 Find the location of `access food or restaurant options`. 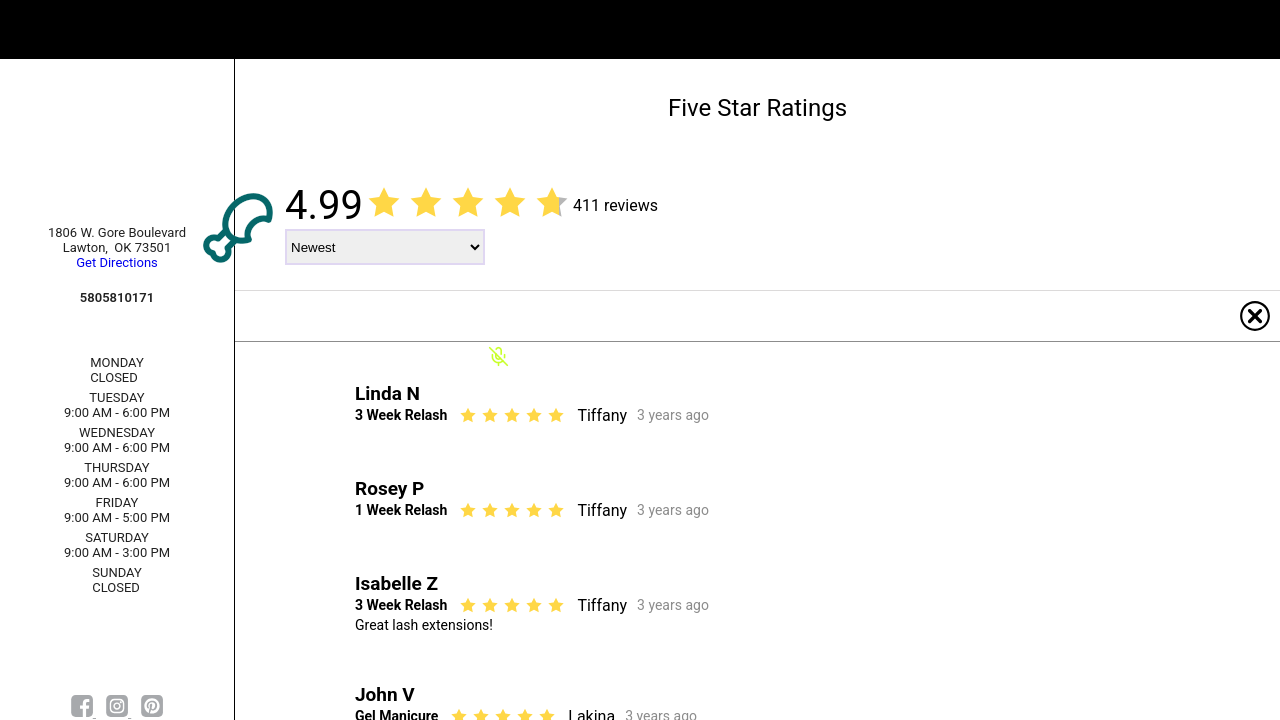

access food or restaurant options is located at coordinates (238, 228).